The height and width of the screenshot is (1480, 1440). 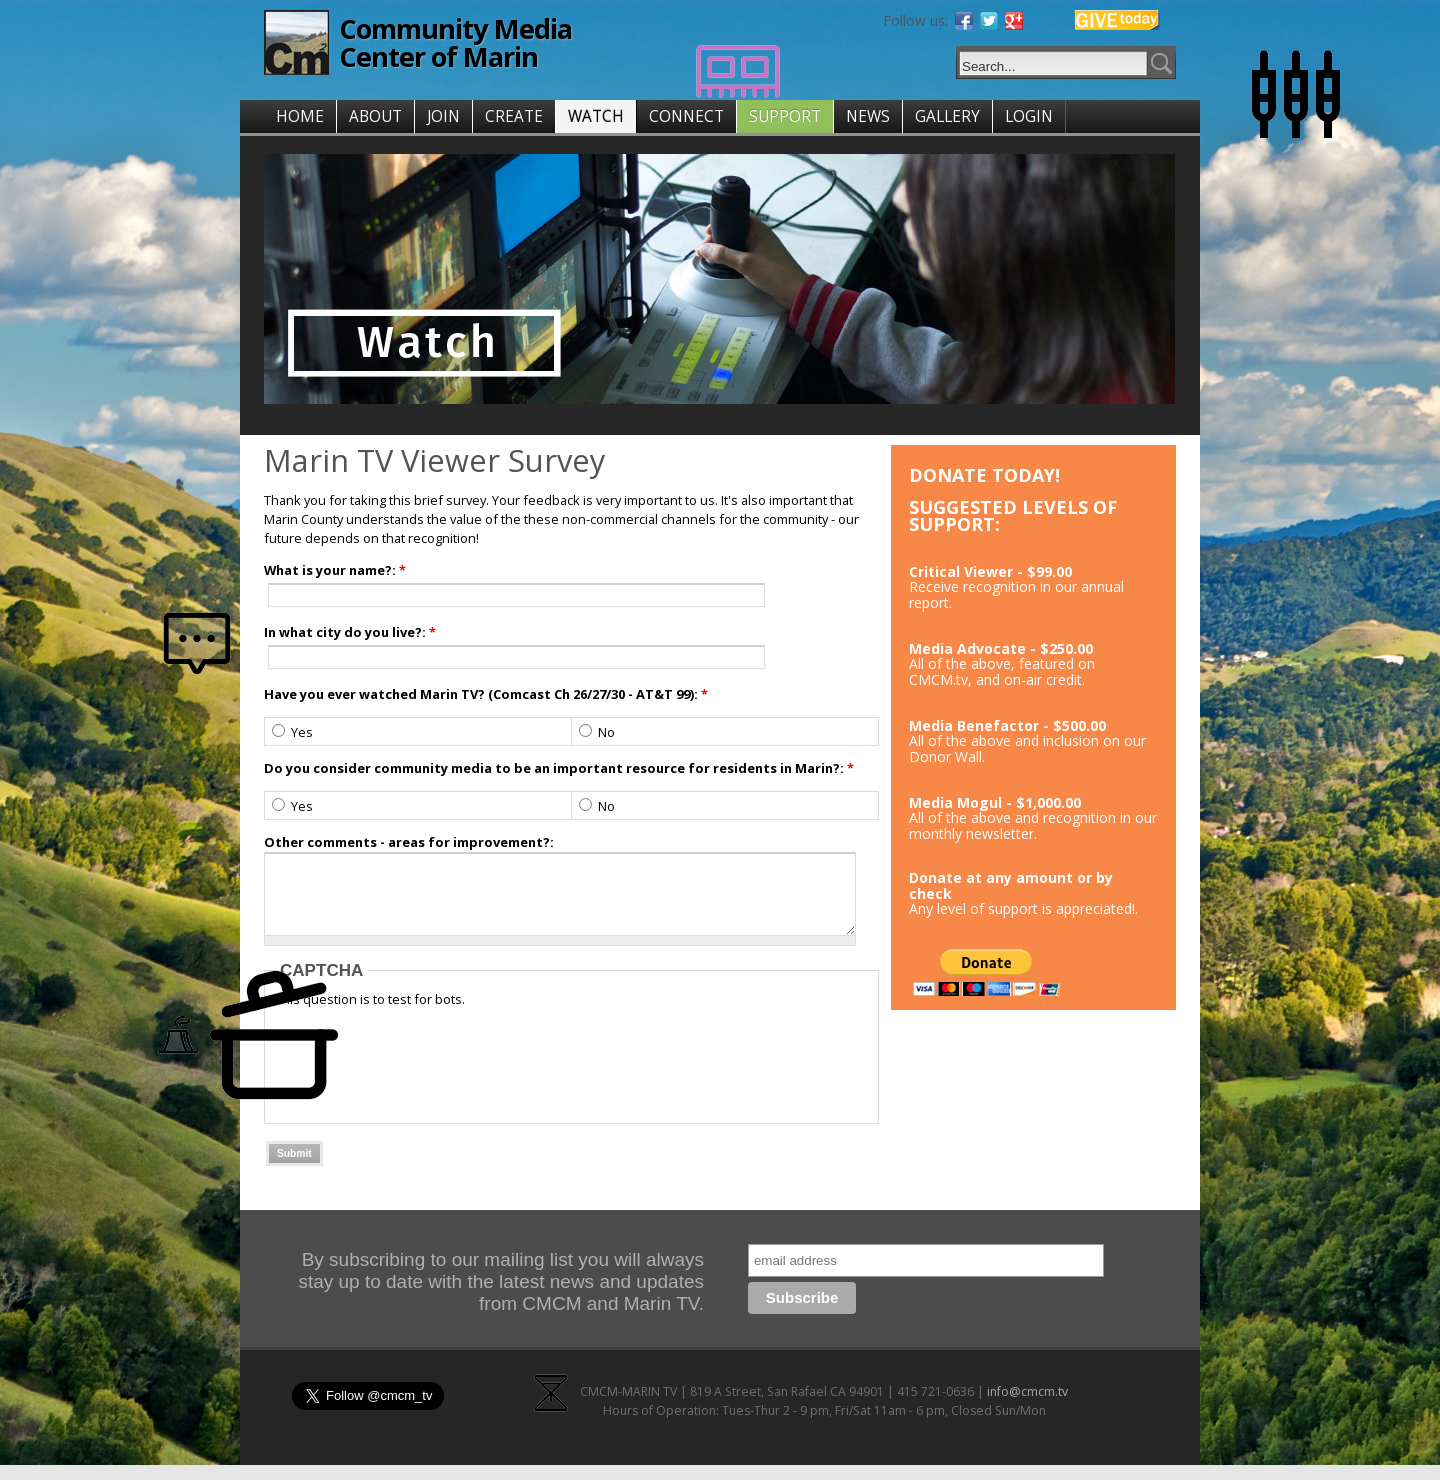 I want to click on open chat or messaging, so click(x=197, y=641).